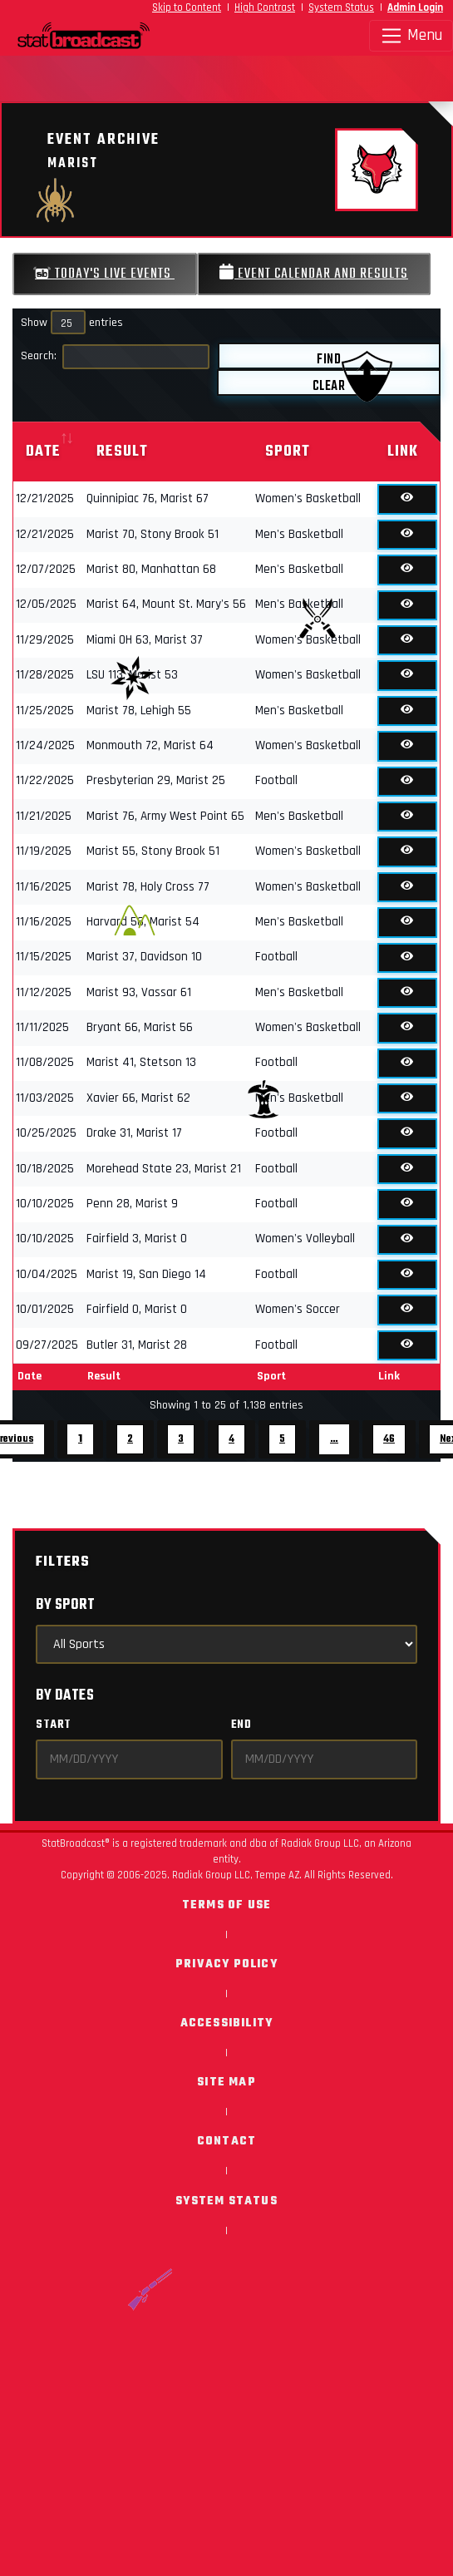 This screenshot has height=2576, width=453. What do you see at coordinates (55, 200) in the screenshot?
I see `indicates a spooky or halloween-themed game element` at bounding box center [55, 200].